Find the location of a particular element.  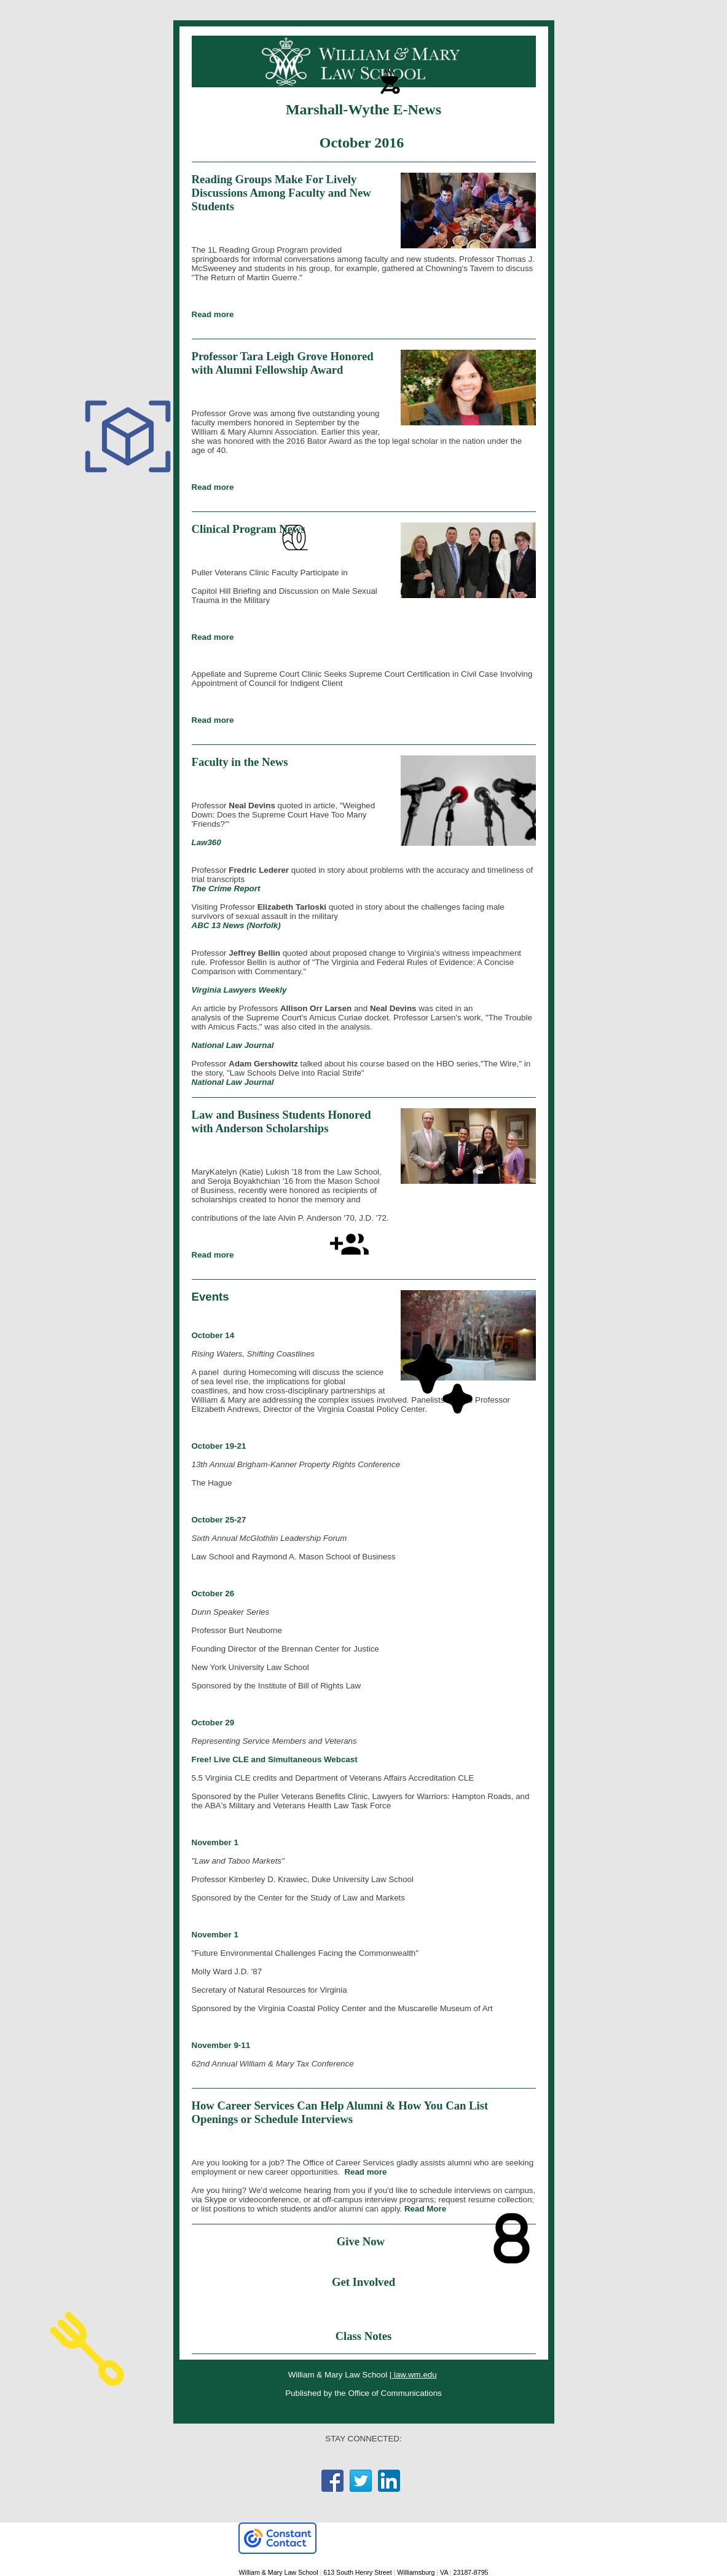

add a new member to a group is located at coordinates (349, 1245).